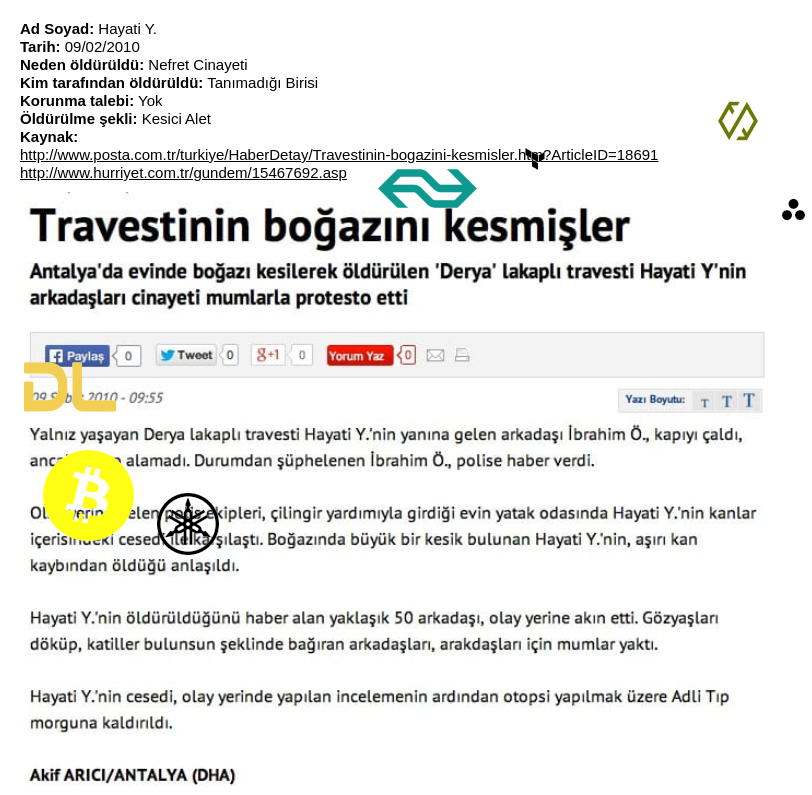 The width and height of the screenshot is (812, 795). What do you see at coordinates (427, 188) in the screenshot?
I see `open the Nederlandse Spoorwegen (NS) Dutch railways app` at bounding box center [427, 188].